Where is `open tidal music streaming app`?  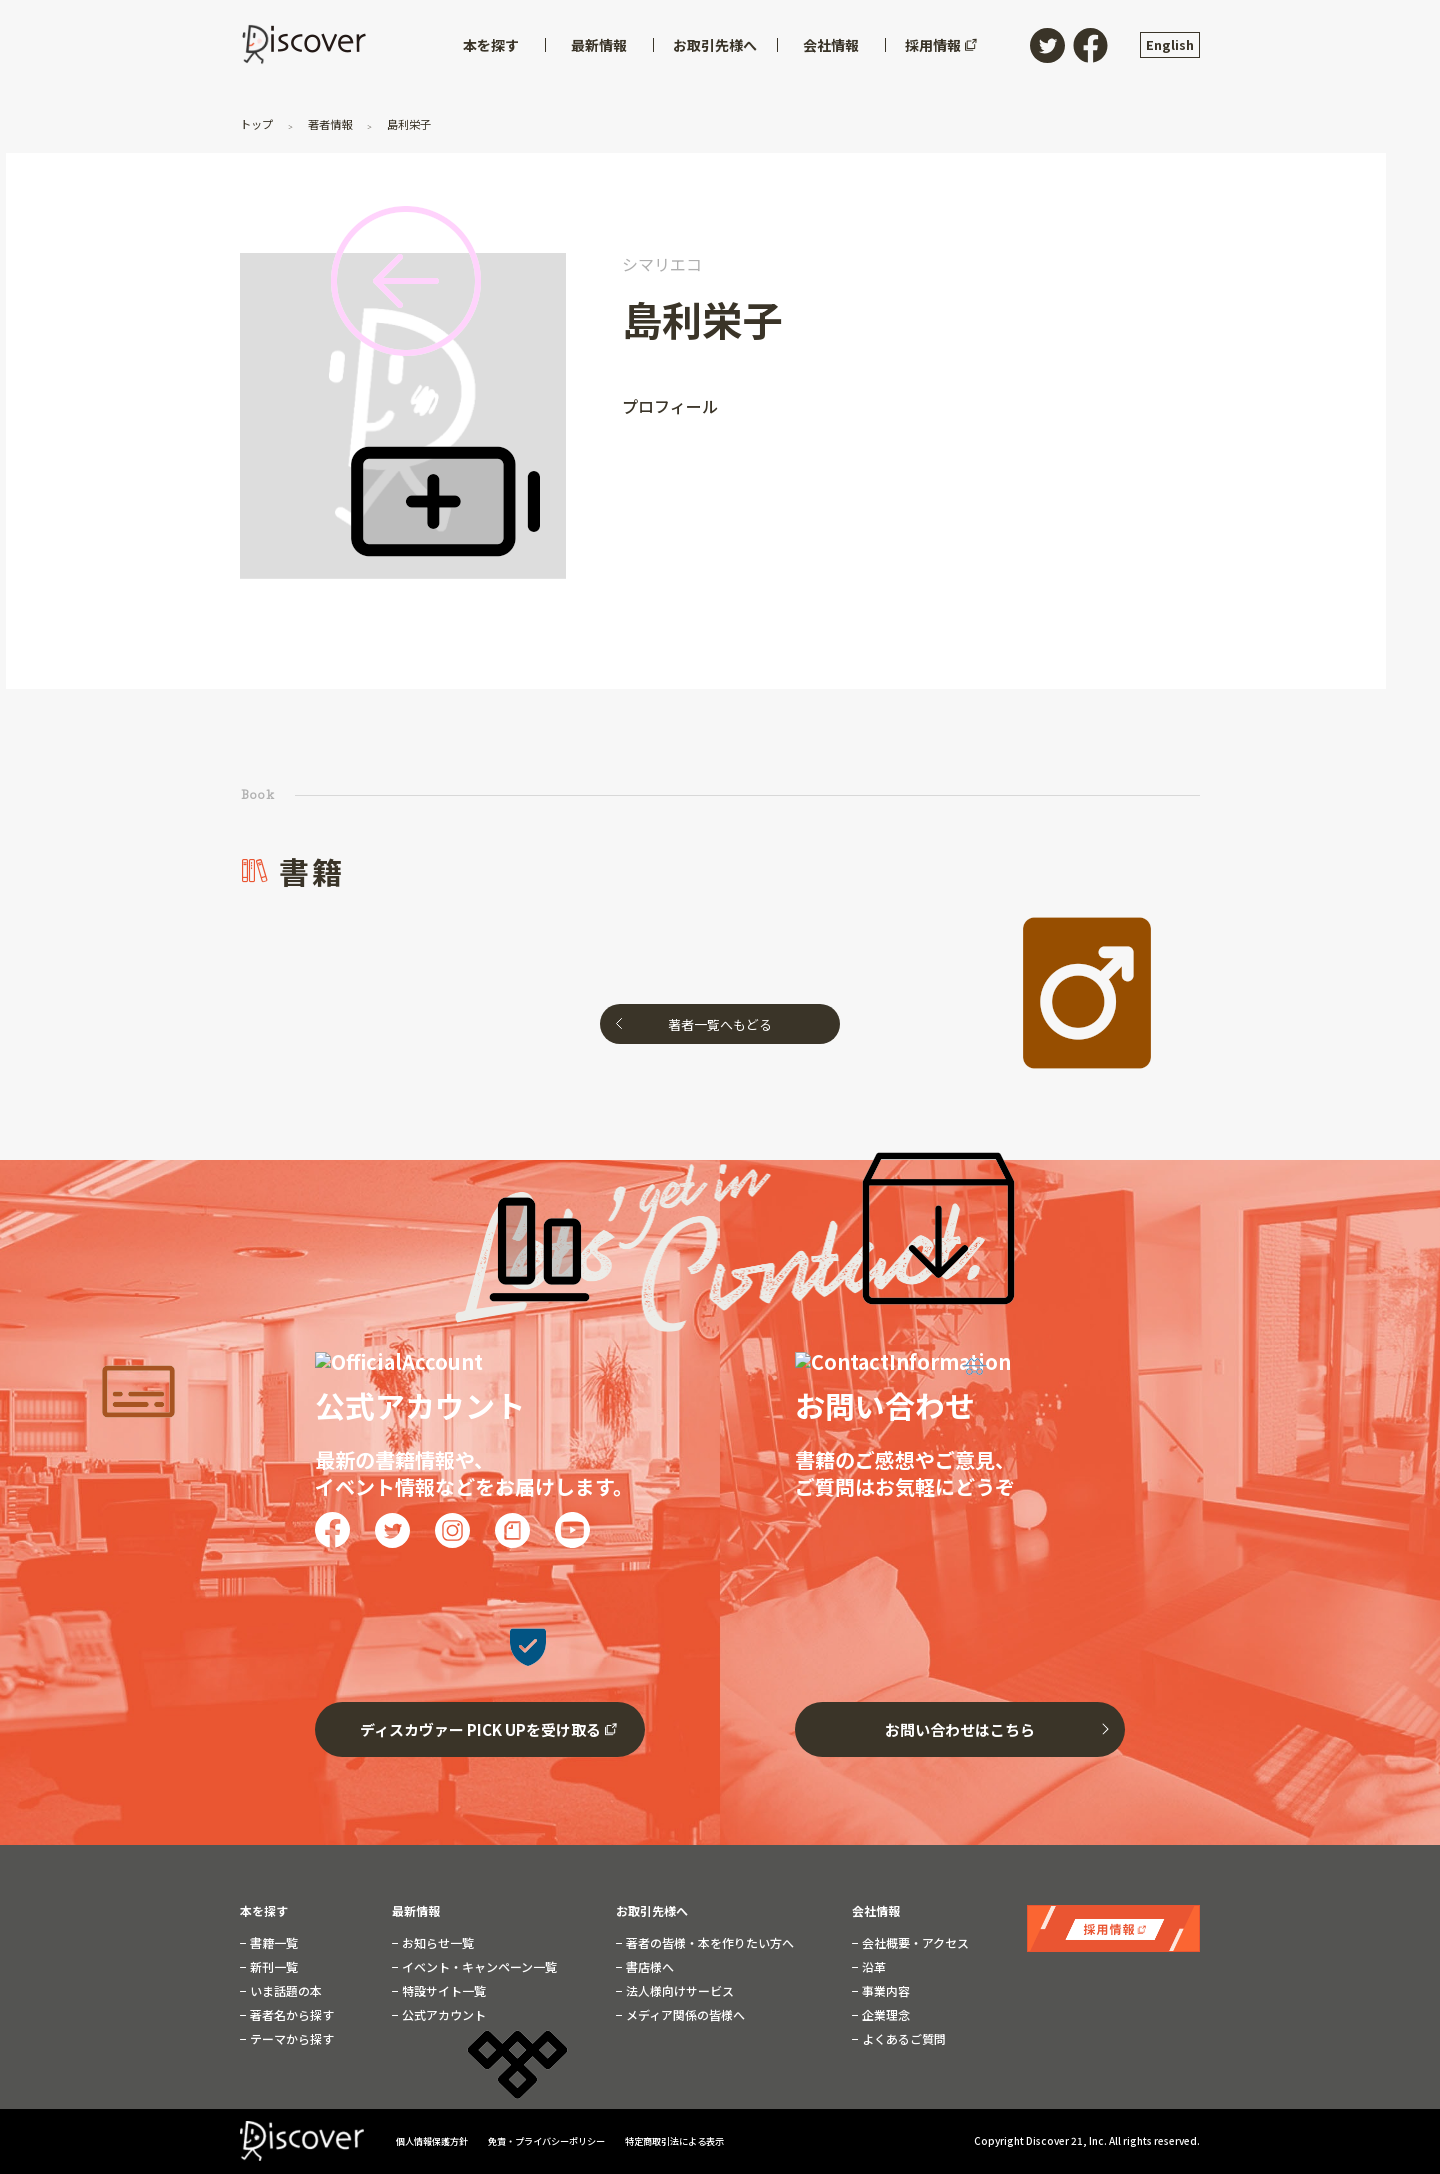
open tidal music streaming app is located at coordinates (517, 2062).